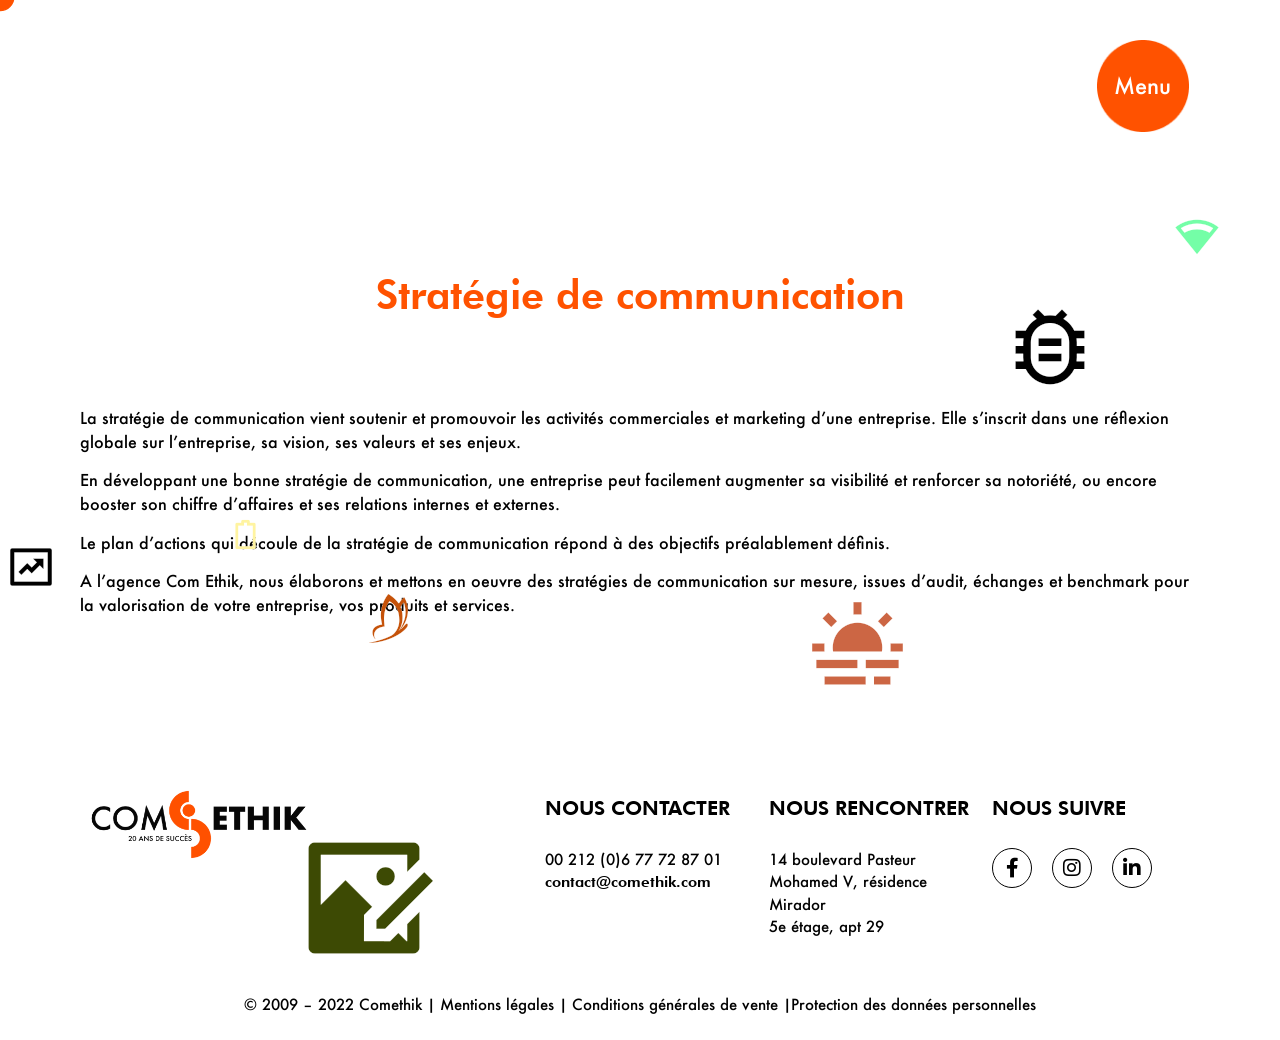 This screenshot has height=1040, width=1280. I want to click on indicates strong wifi signal strength, so click(1197, 237).